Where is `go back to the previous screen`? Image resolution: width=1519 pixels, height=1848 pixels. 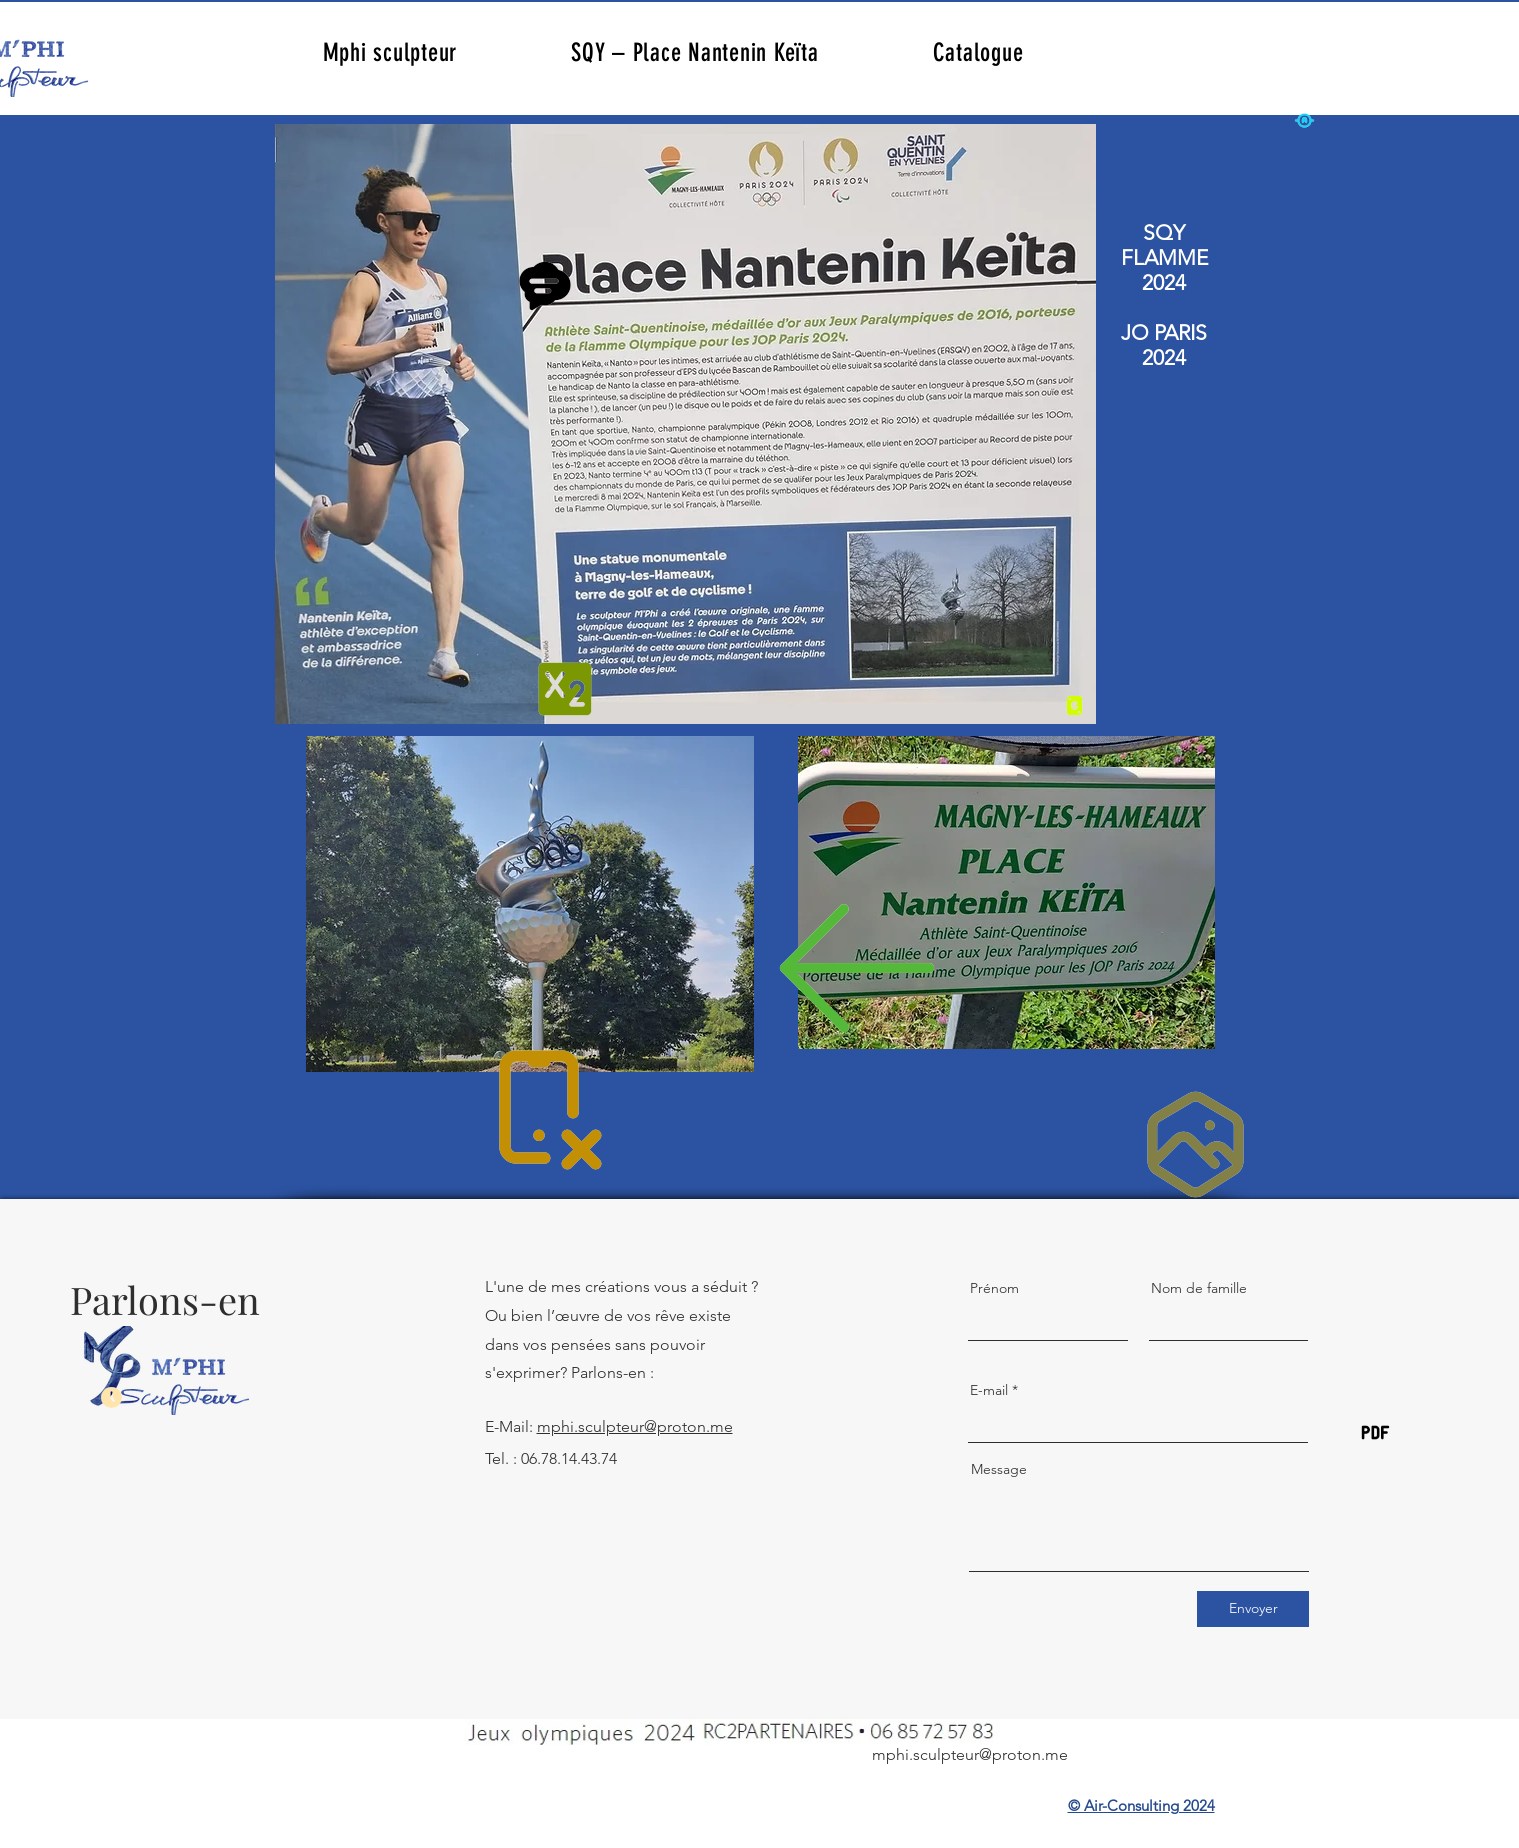
go back to the previous screen is located at coordinates (857, 968).